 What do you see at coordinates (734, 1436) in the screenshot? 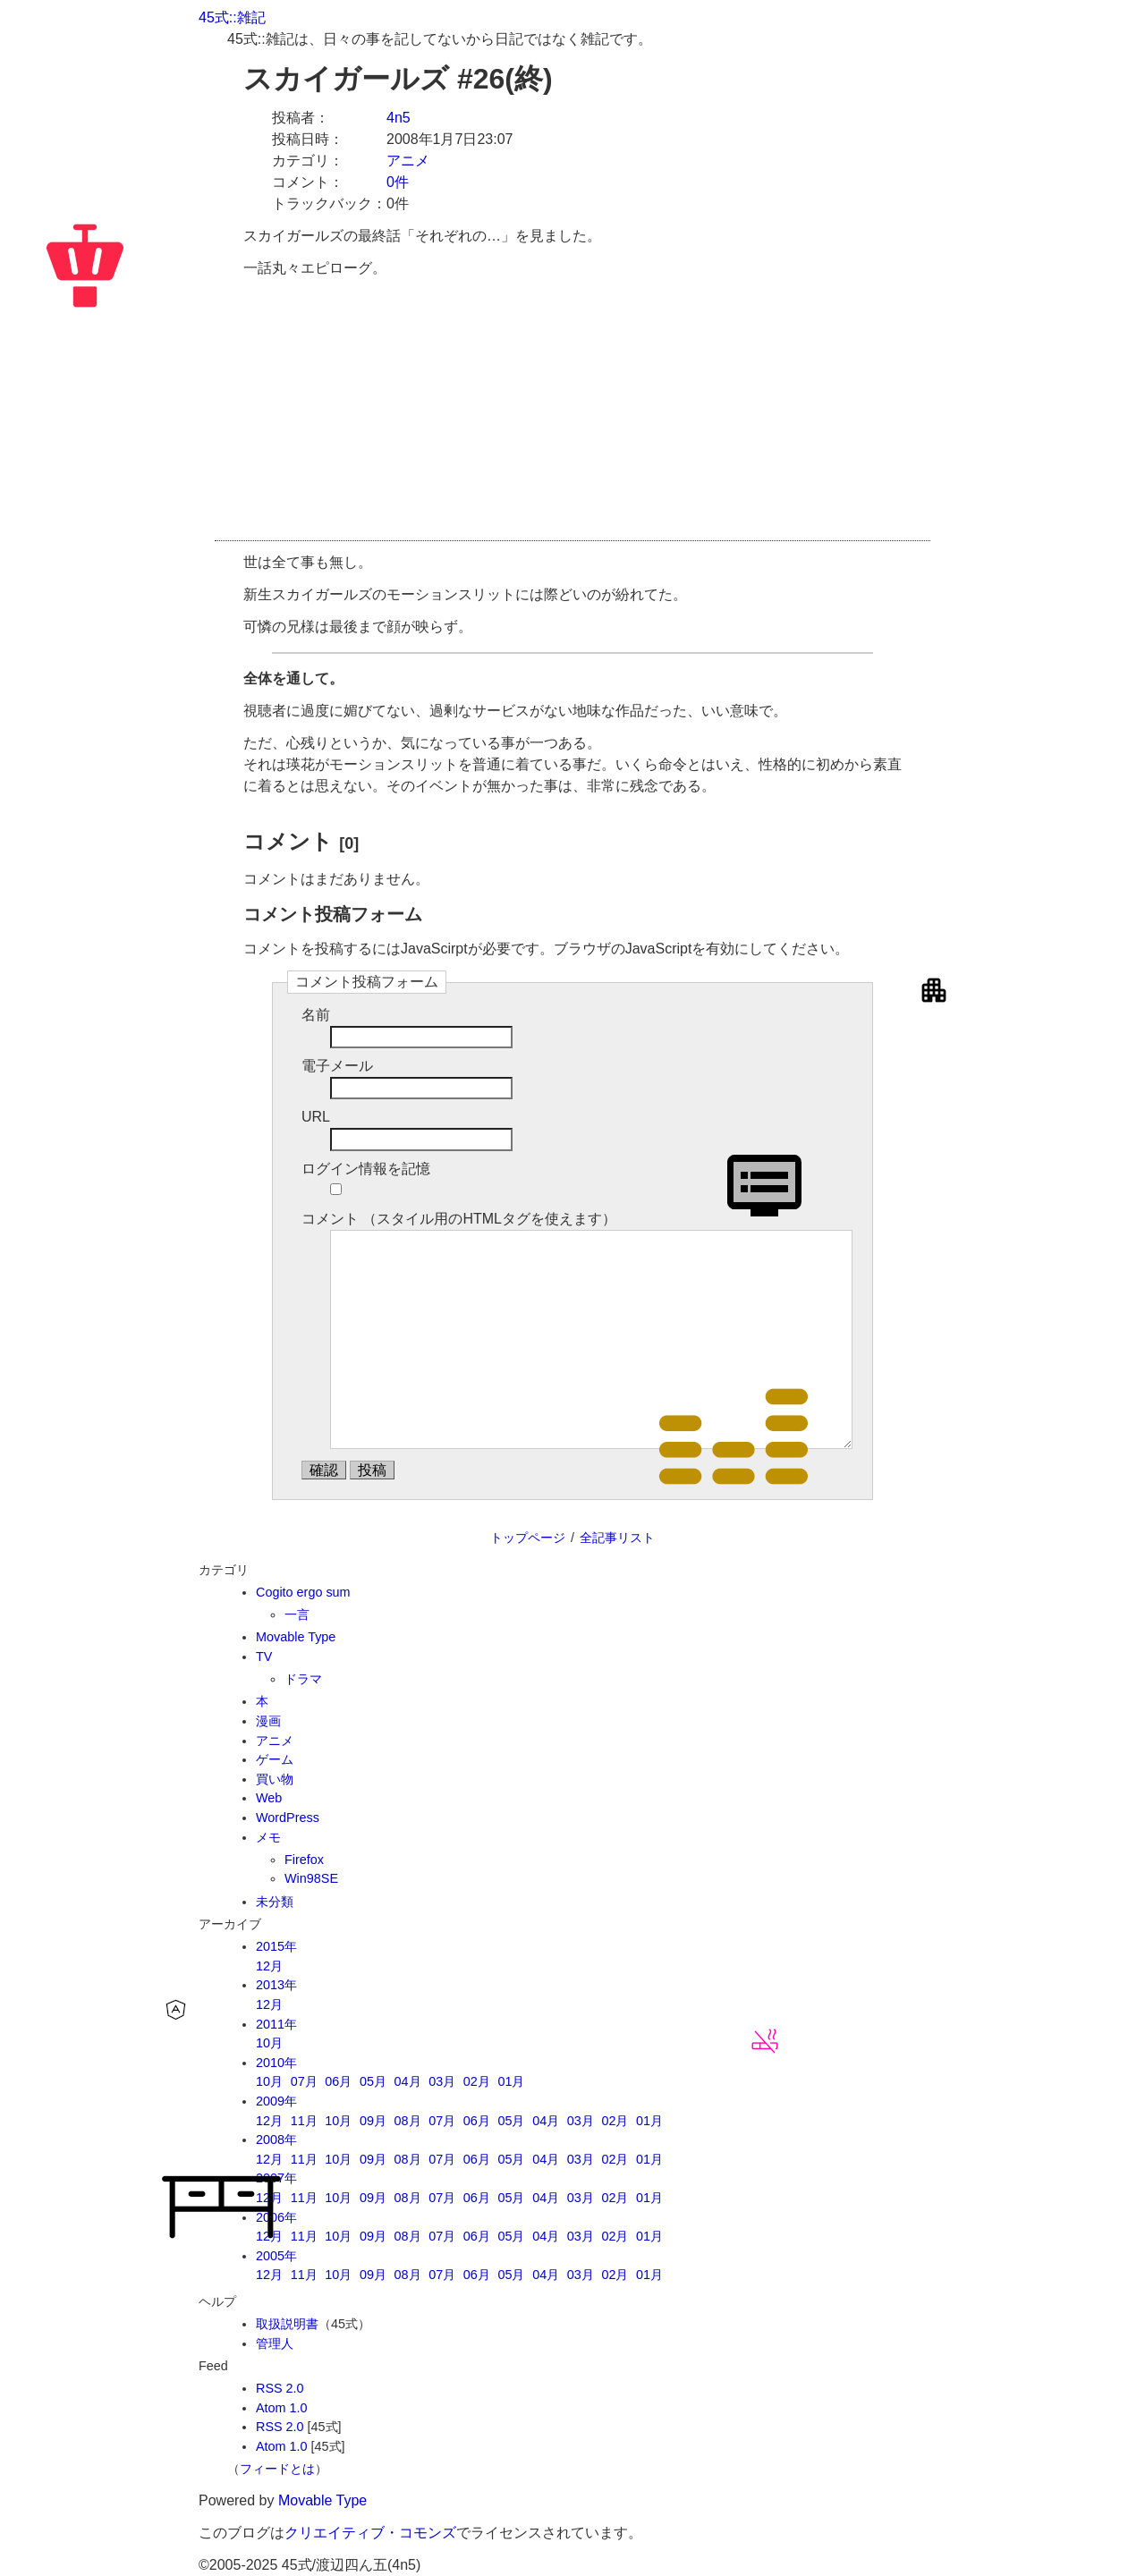
I see `adjust audio equalizer settings` at bounding box center [734, 1436].